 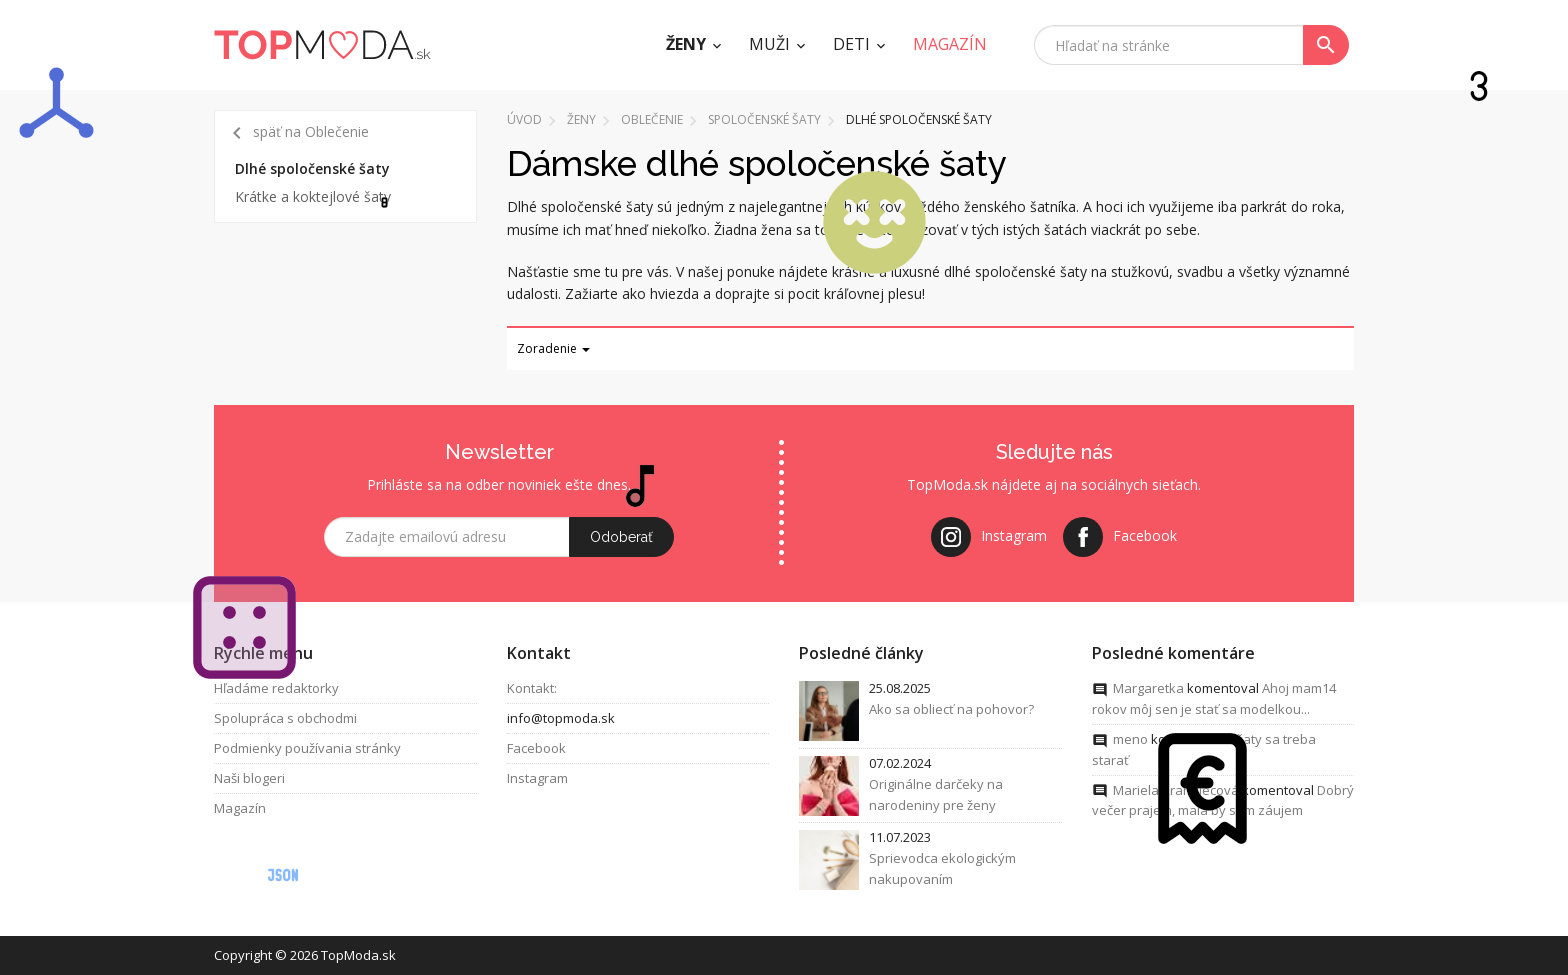 I want to click on access 3D transform or manipulation tools, so click(x=56, y=104).